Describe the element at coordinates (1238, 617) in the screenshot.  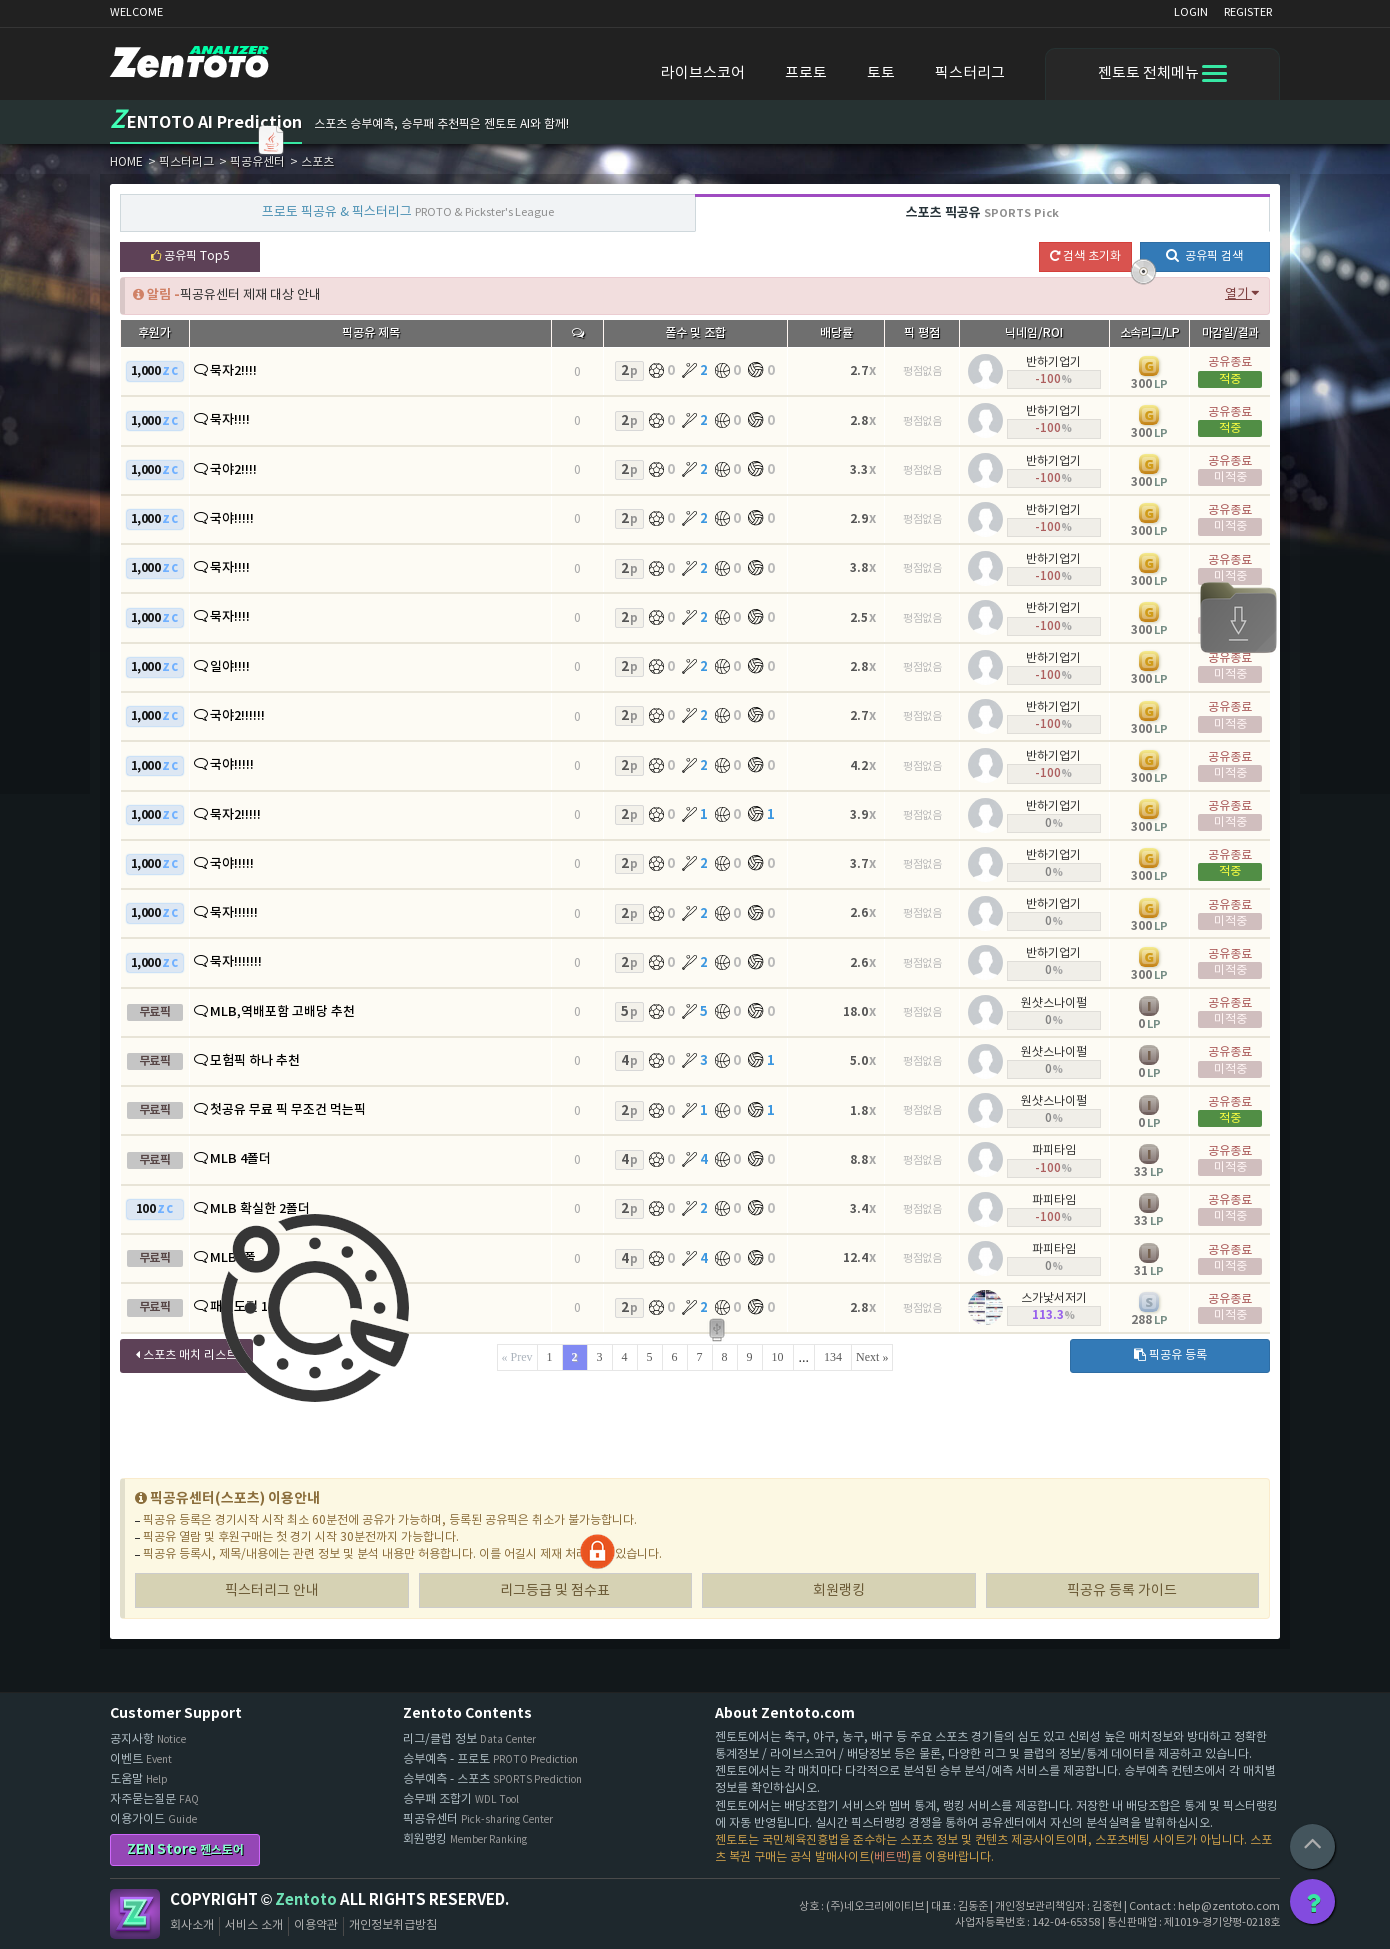
I see `open your downloads folder` at that location.